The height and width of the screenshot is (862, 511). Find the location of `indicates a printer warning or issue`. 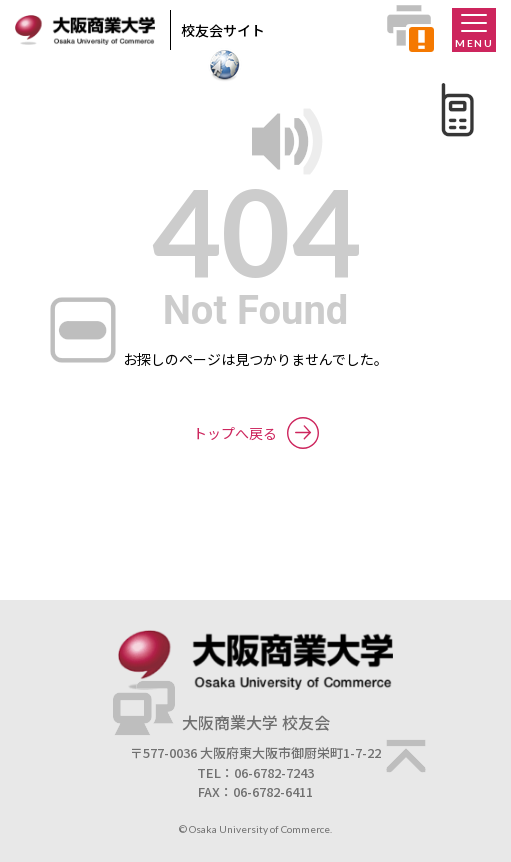

indicates a printer warning or issue is located at coordinates (409, 27).